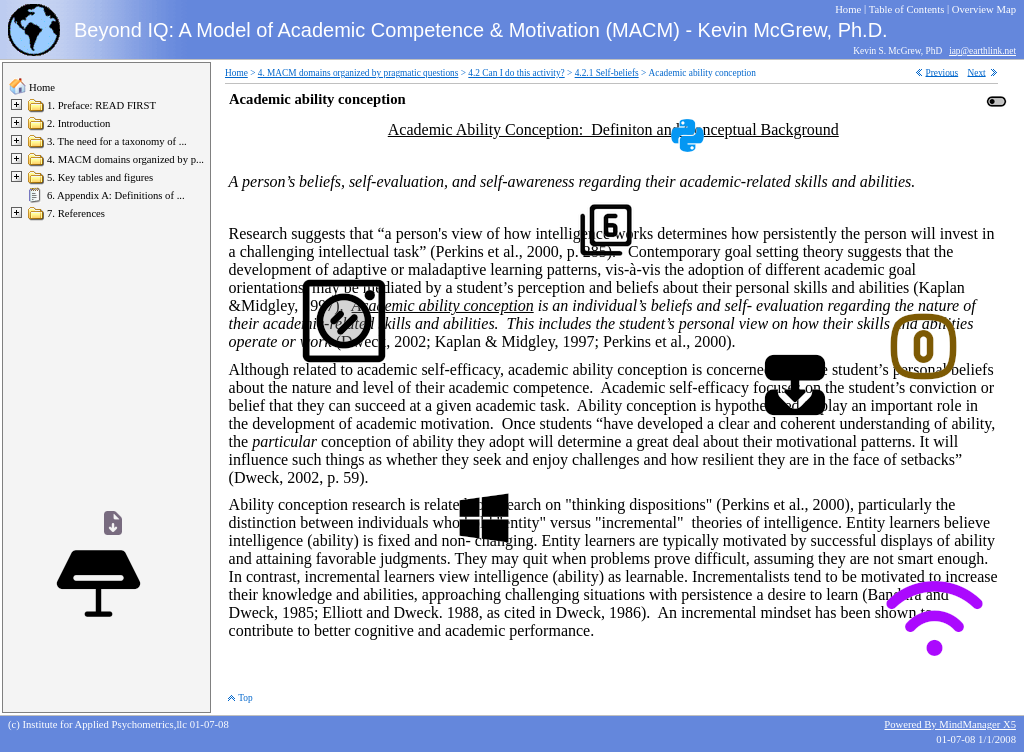  What do you see at coordinates (996, 101) in the screenshot?
I see `toggle switch in the off position` at bounding box center [996, 101].